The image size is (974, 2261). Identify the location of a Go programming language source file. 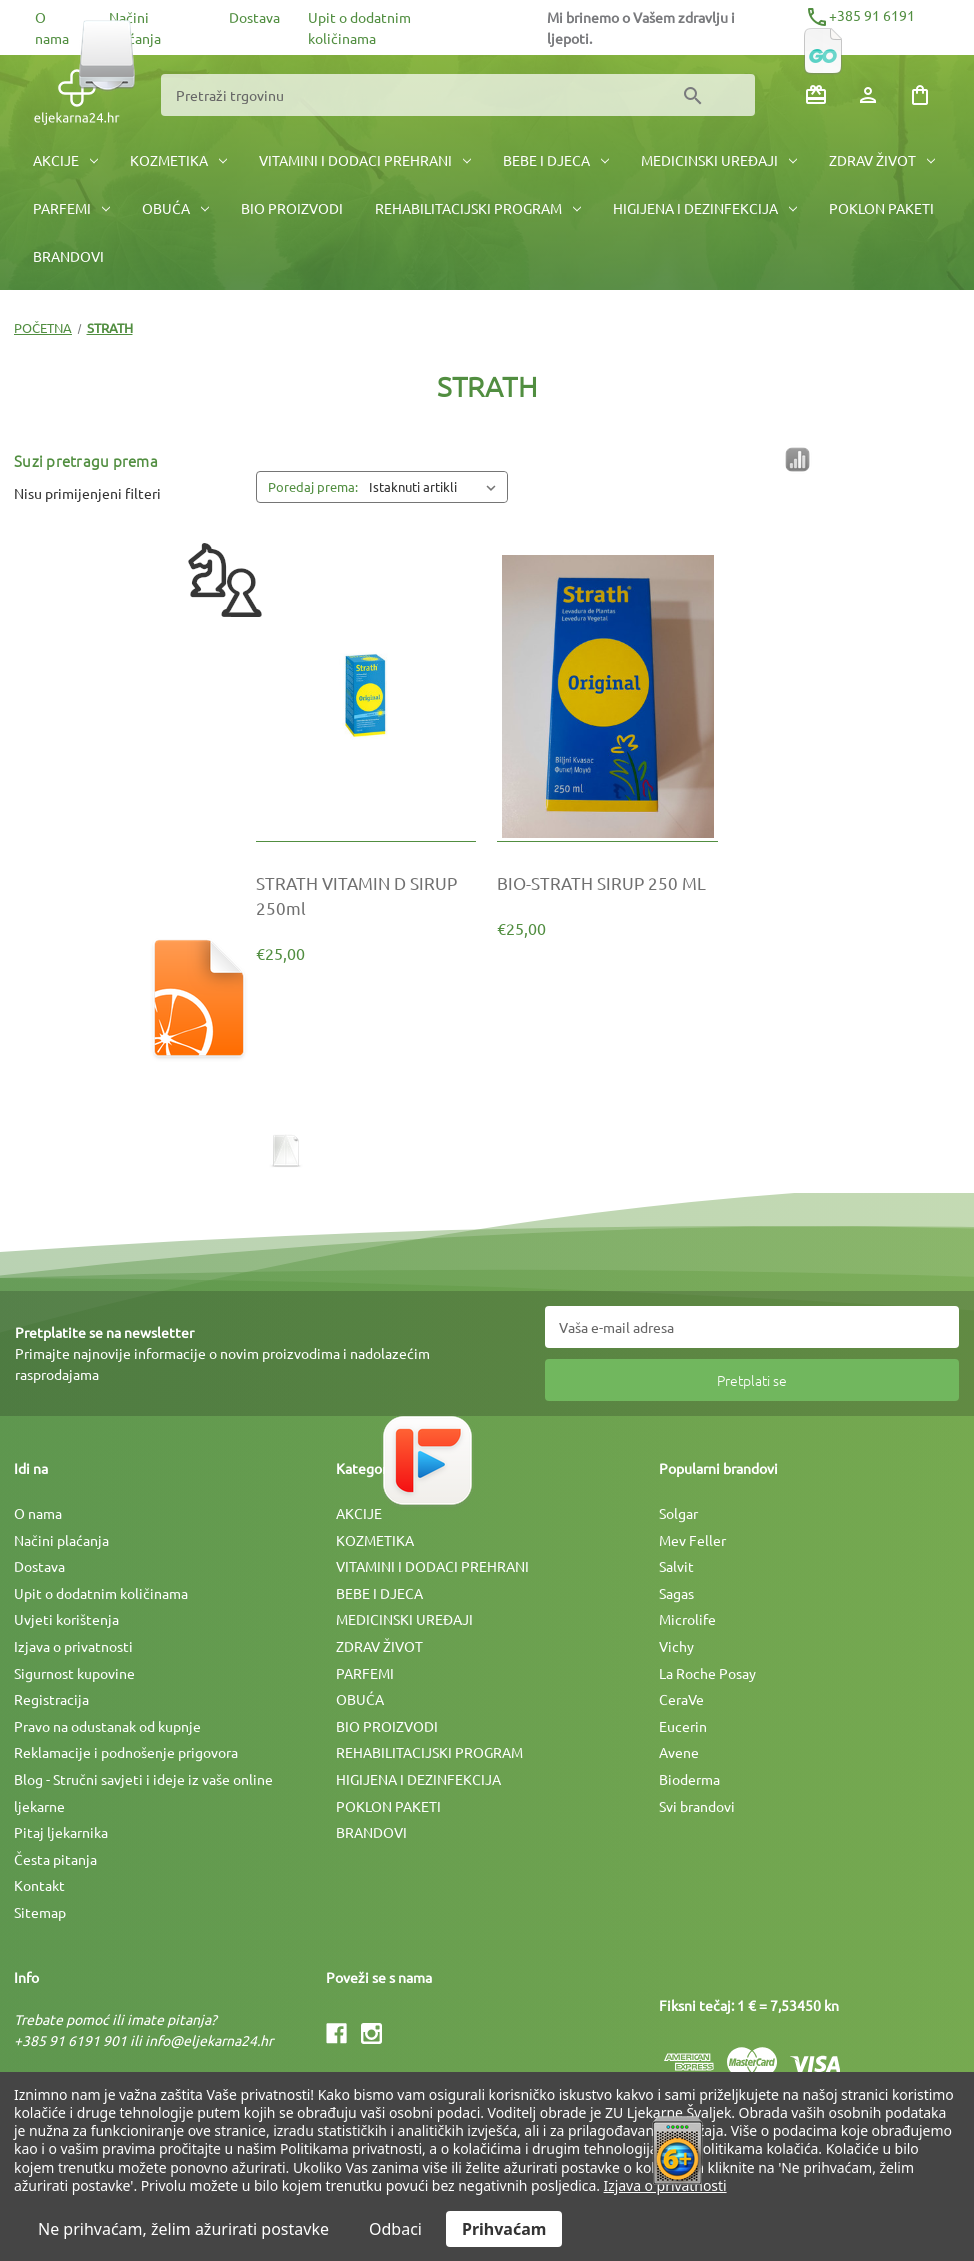
(823, 51).